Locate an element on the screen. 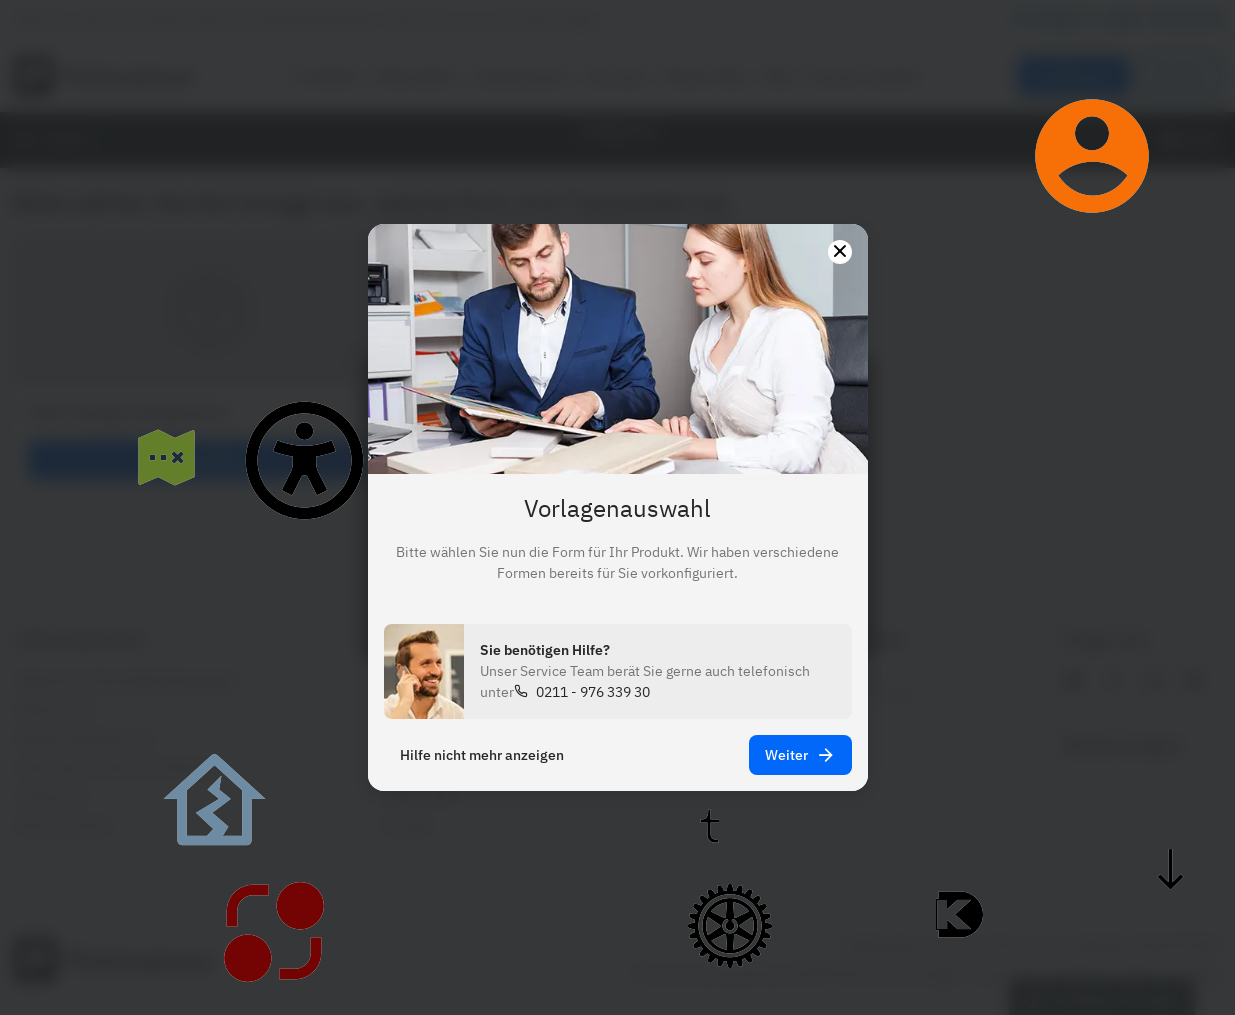 This screenshot has width=1235, height=1015. open tumblr app is located at coordinates (709, 826).